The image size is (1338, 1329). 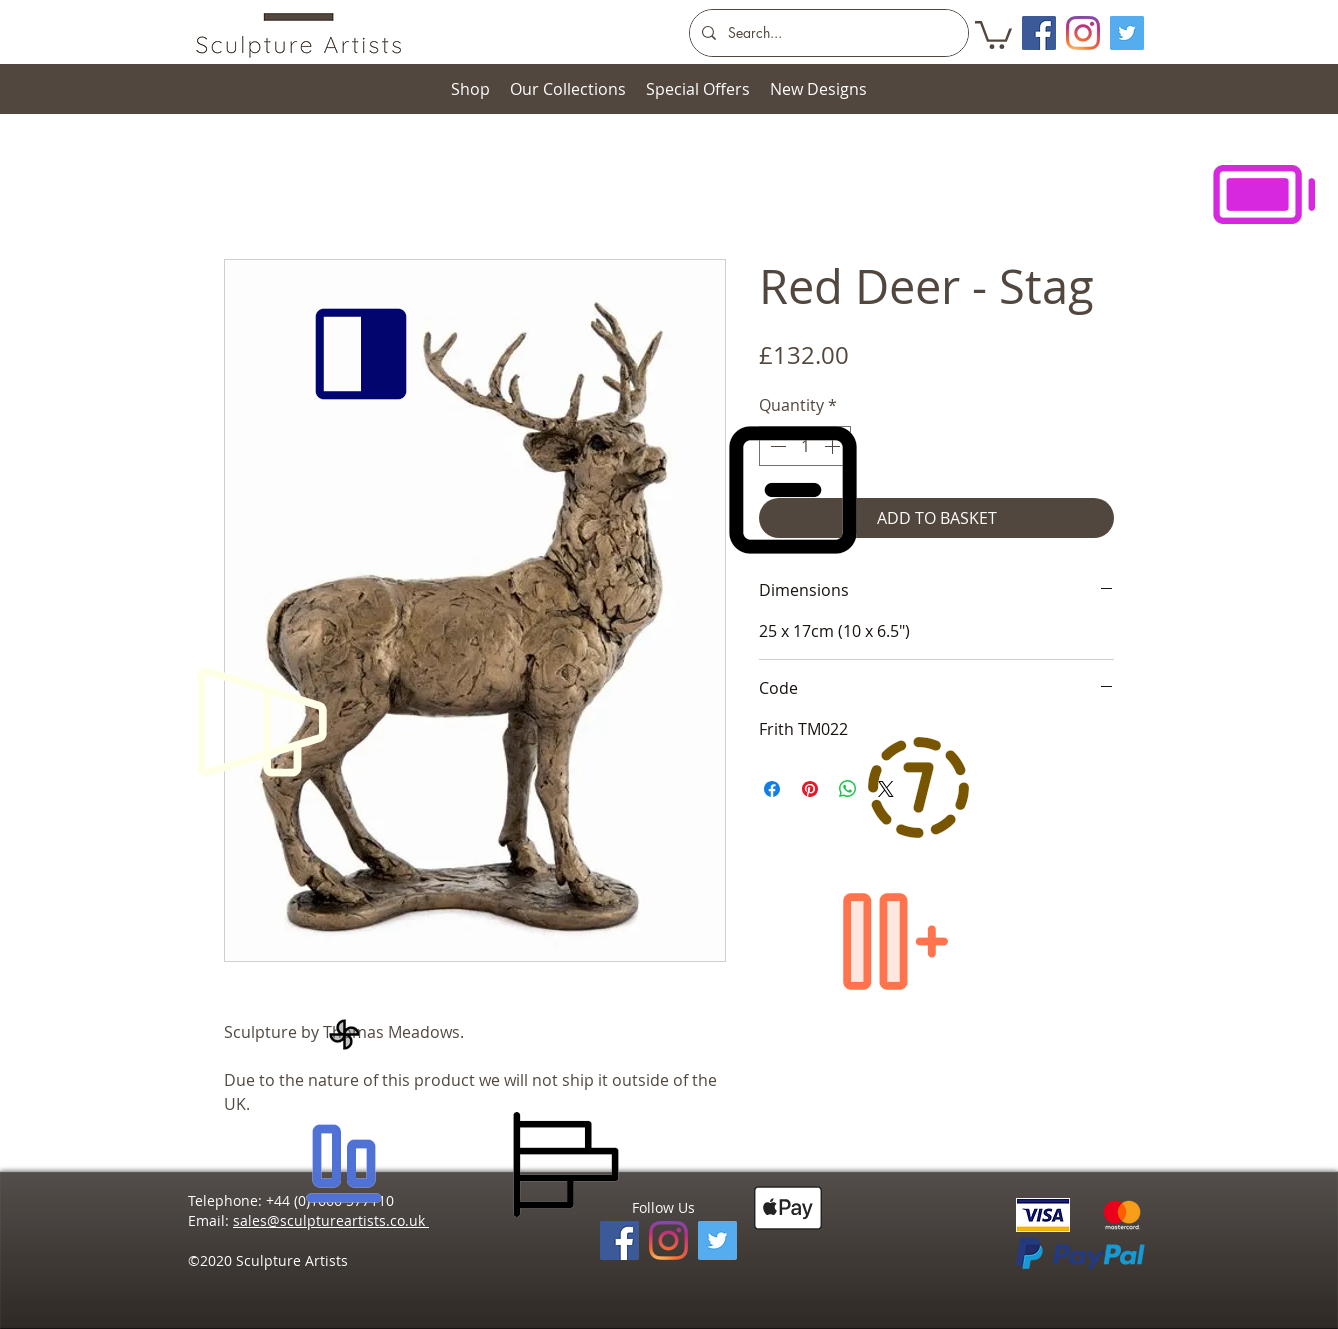 What do you see at coordinates (257, 727) in the screenshot?
I see `make an announcement` at bounding box center [257, 727].